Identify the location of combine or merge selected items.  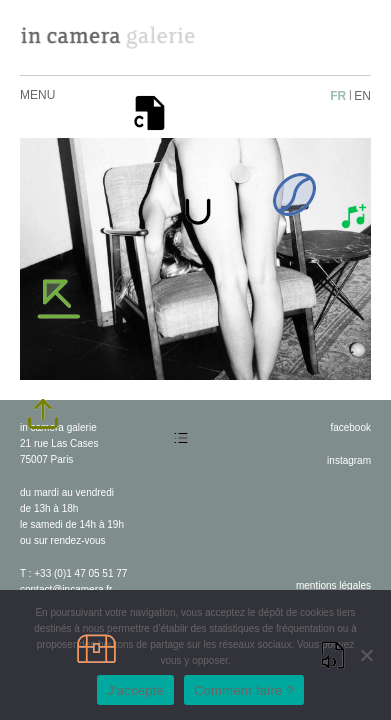
(198, 210).